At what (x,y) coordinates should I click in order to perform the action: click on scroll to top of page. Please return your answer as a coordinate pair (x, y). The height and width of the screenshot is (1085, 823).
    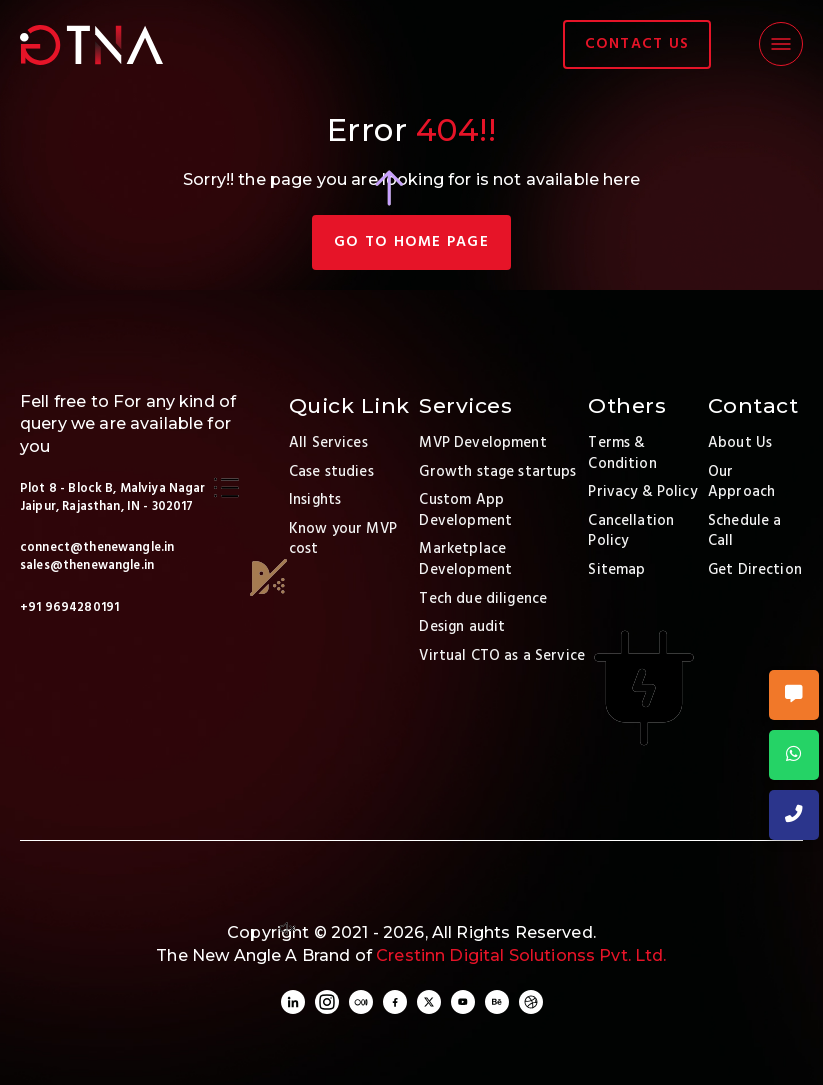
    Looking at the image, I should click on (389, 188).